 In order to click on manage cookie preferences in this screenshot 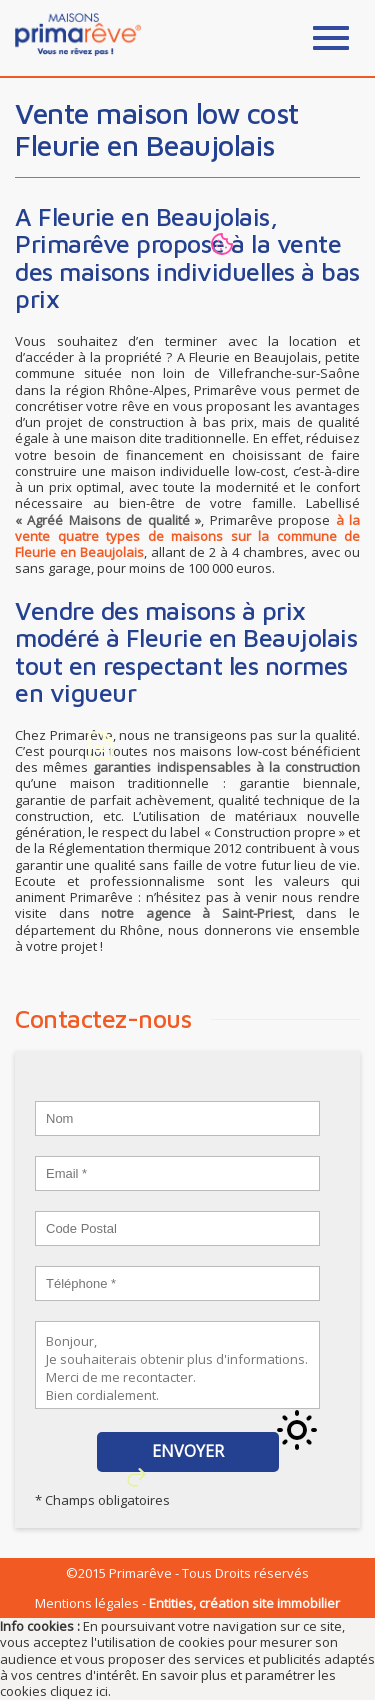, I will do `click(222, 244)`.